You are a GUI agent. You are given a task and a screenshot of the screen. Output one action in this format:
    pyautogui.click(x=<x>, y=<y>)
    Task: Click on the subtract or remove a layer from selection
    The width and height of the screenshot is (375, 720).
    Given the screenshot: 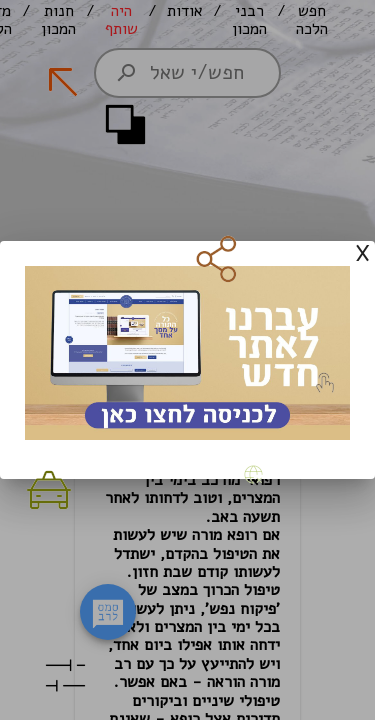 What is the action you would take?
    pyautogui.click(x=125, y=124)
    